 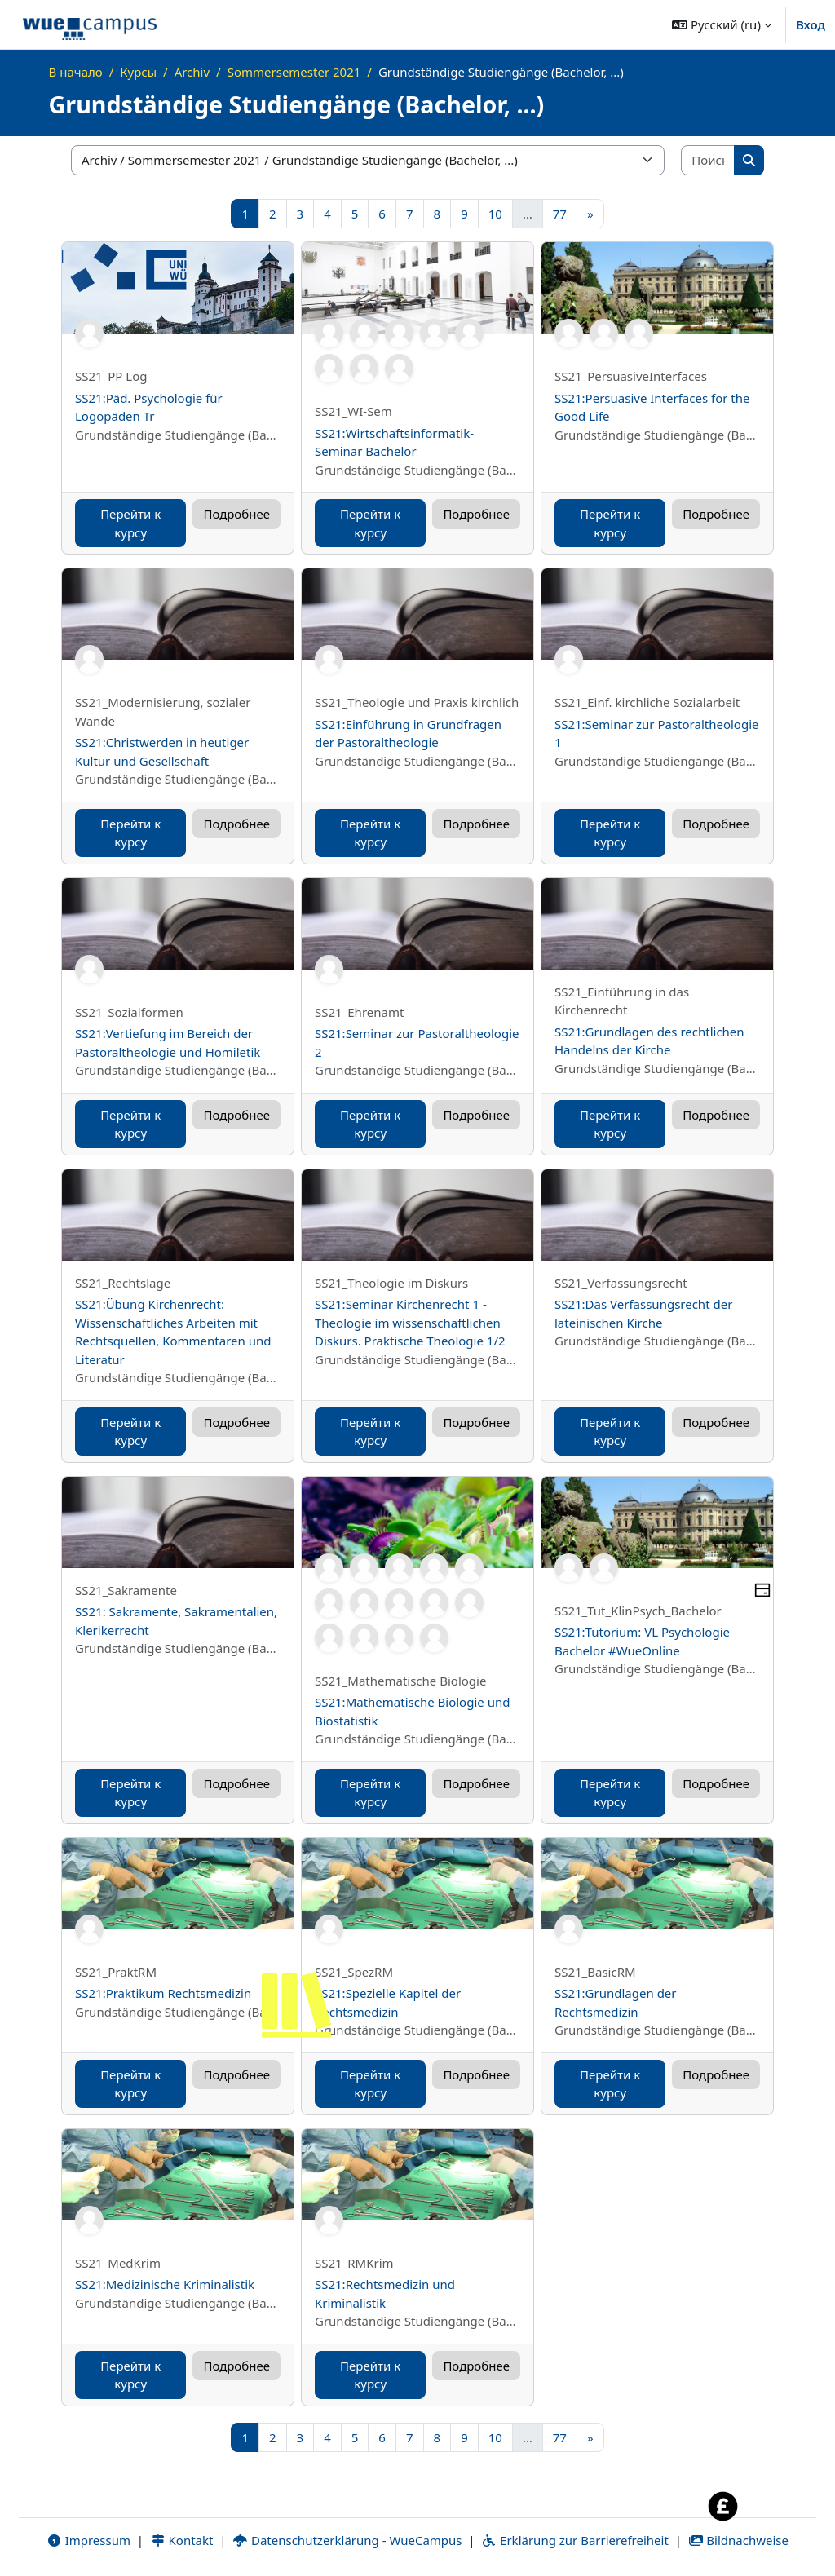 What do you see at coordinates (296, 2004) in the screenshot?
I see `open the StoryGraph app` at bounding box center [296, 2004].